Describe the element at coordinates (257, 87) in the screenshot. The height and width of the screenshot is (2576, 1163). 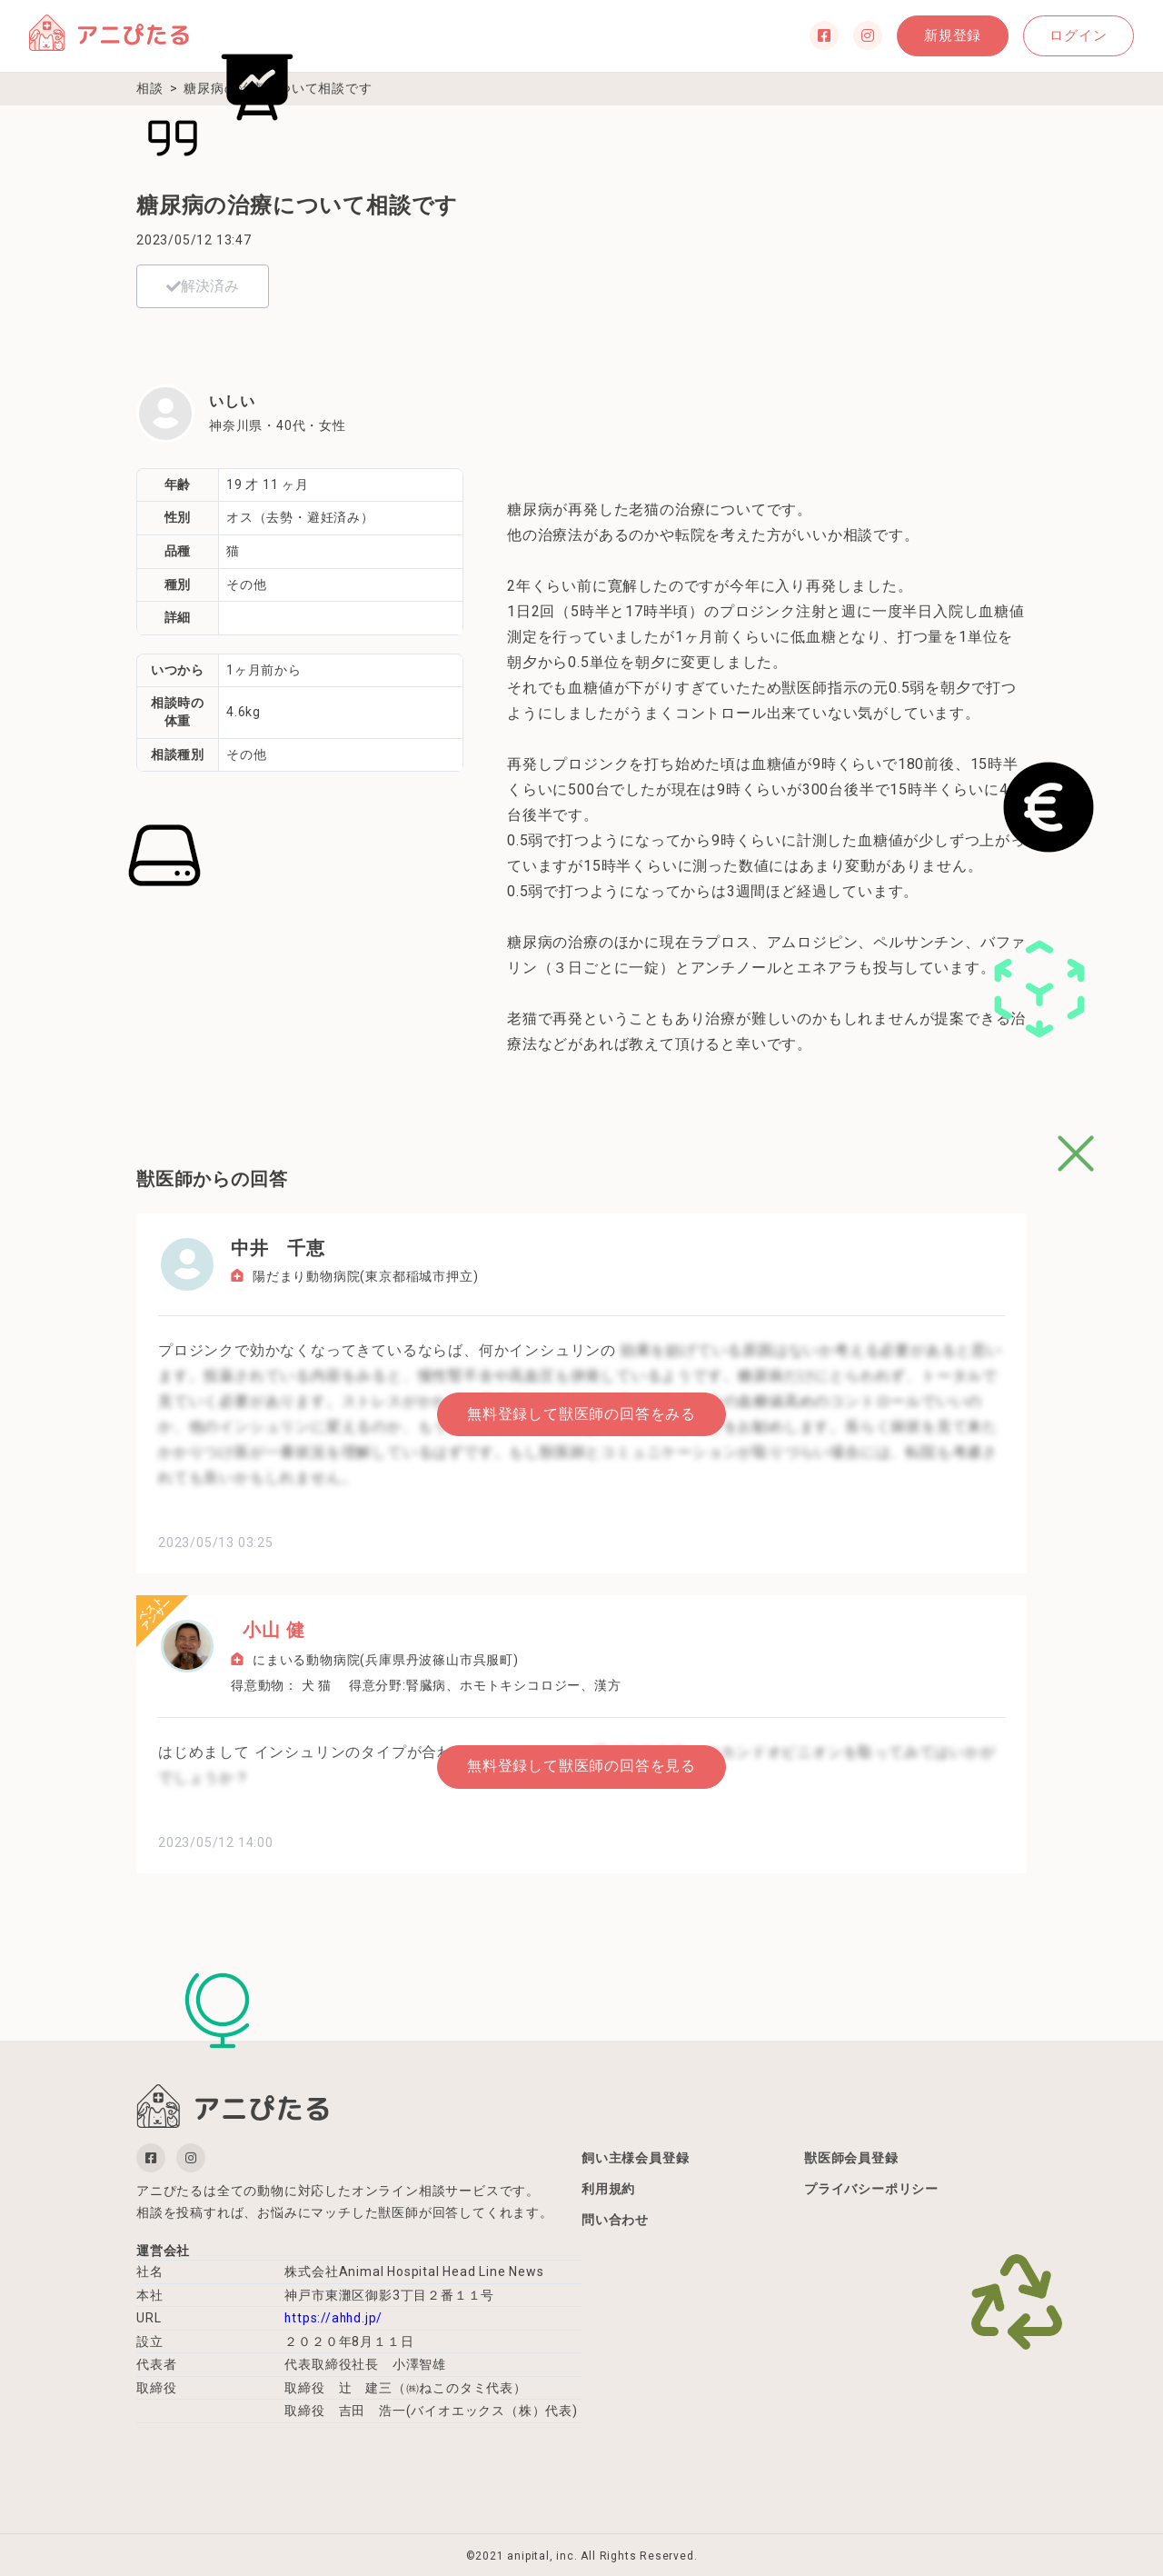
I see `view presentation or slideshow` at that location.